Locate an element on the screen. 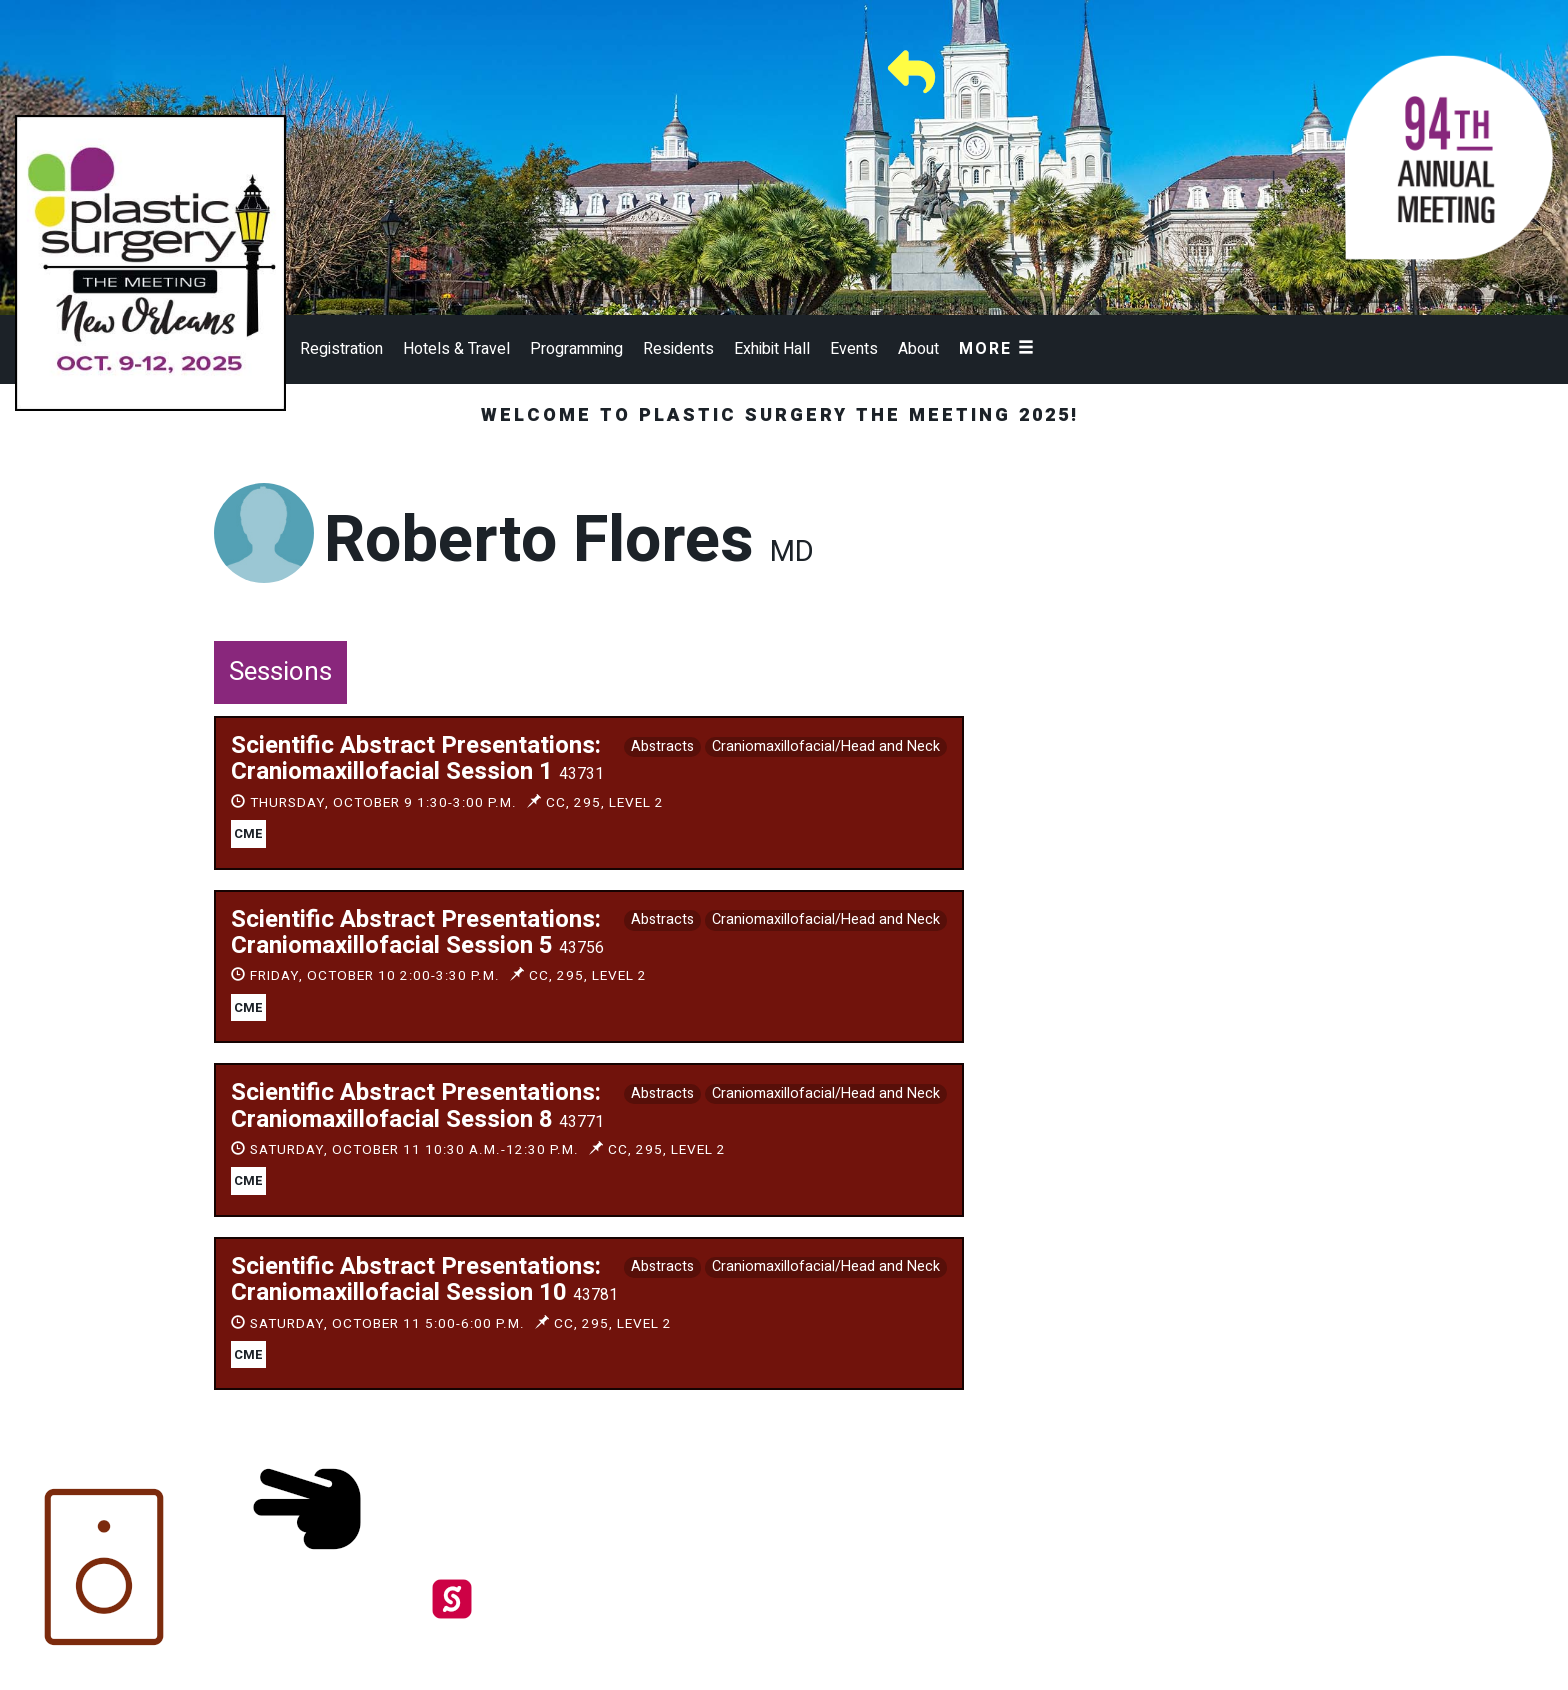 The image size is (1568, 1690). adjust speaker or audio output settings is located at coordinates (104, 1567).